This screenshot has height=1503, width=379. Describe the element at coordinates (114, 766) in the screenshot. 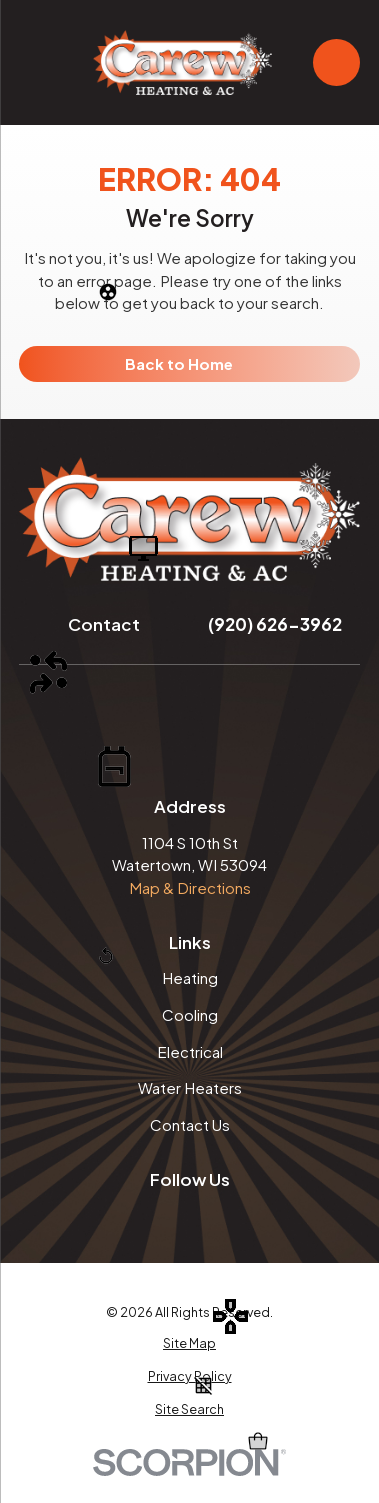

I see `access your backpack or inventory` at that location.